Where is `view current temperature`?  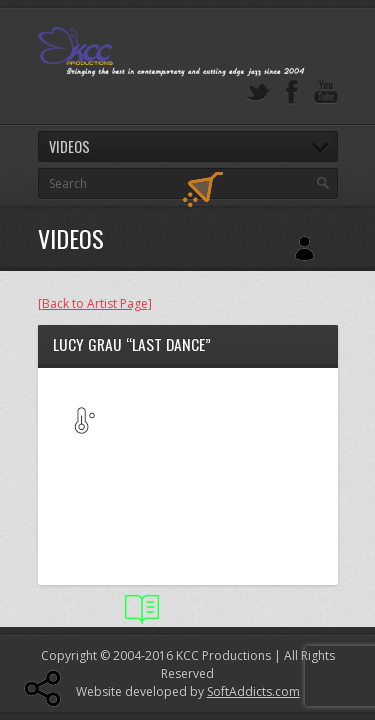
view current temperature is located at coordinates (82, 420).